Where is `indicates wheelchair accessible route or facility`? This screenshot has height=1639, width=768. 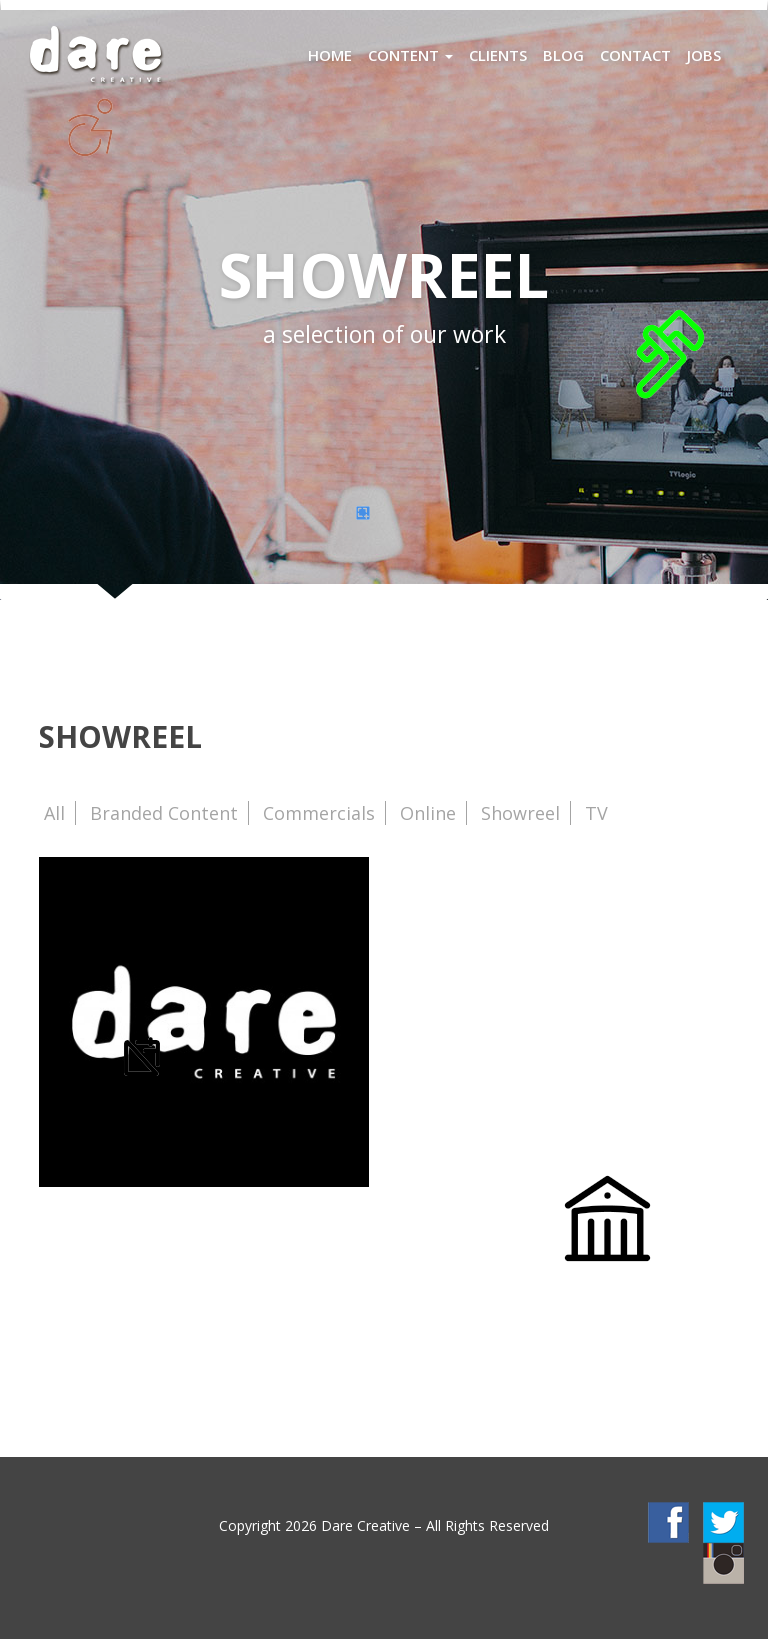 indicates wheelchair accessible route or facility is located at coordinates (91, 128).